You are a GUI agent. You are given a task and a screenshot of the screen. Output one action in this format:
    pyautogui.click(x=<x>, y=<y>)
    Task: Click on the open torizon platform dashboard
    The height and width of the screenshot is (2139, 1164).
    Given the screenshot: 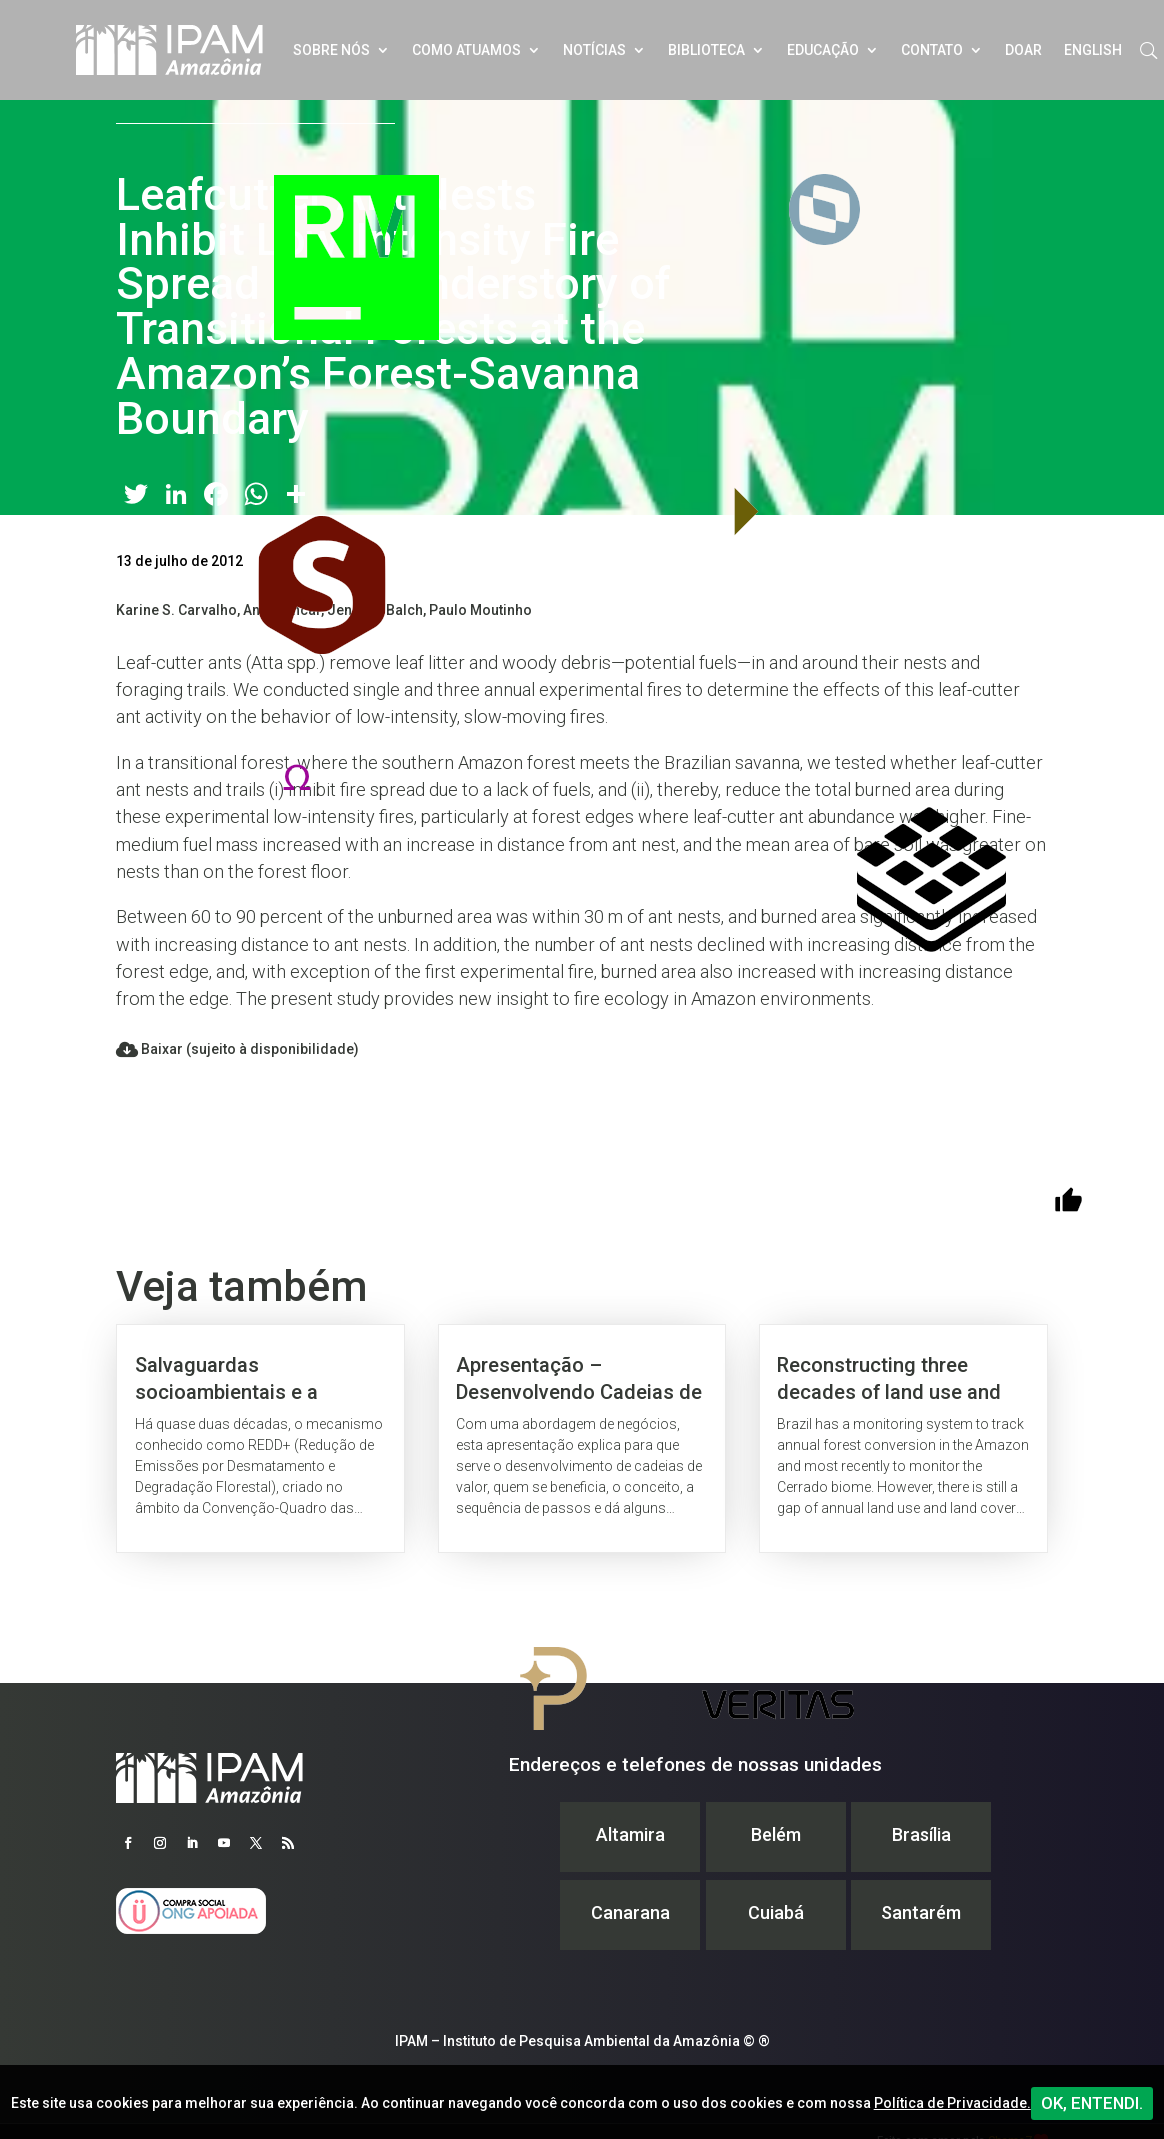 What is the action you would take?
    pyautogui.click(x=931, y=879)
    